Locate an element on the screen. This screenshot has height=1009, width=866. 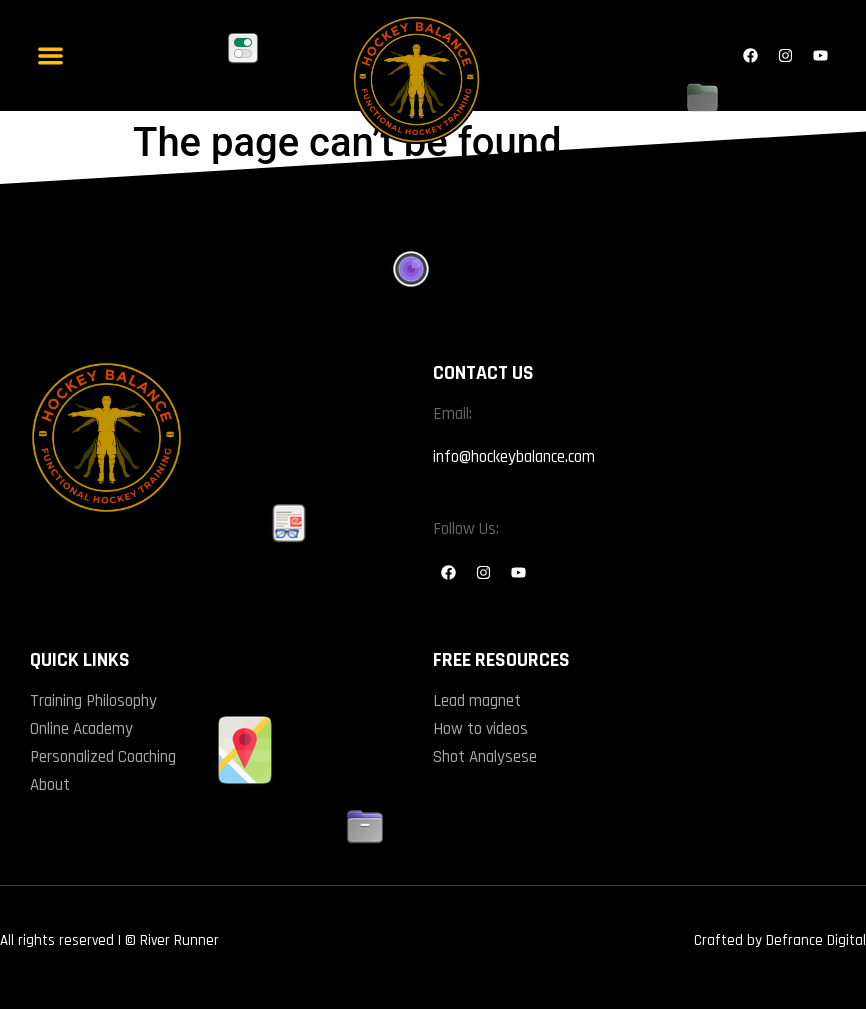
open gnome tweaks to customize desktop settings is located at coordinates (243, 48).